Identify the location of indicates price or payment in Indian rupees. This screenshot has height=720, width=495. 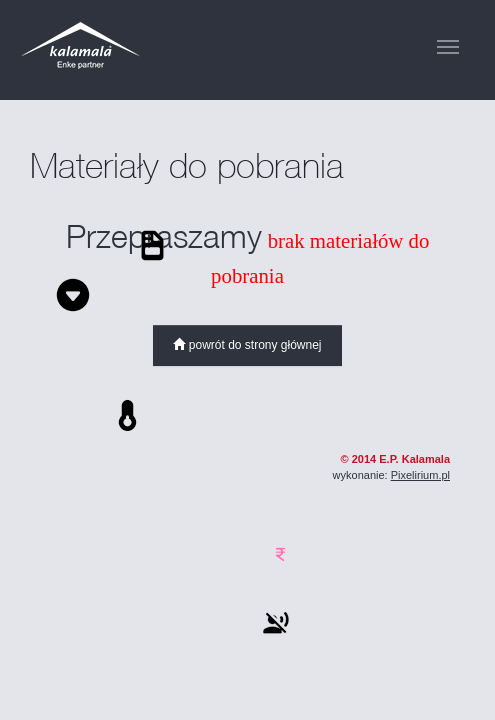
(280, 554).